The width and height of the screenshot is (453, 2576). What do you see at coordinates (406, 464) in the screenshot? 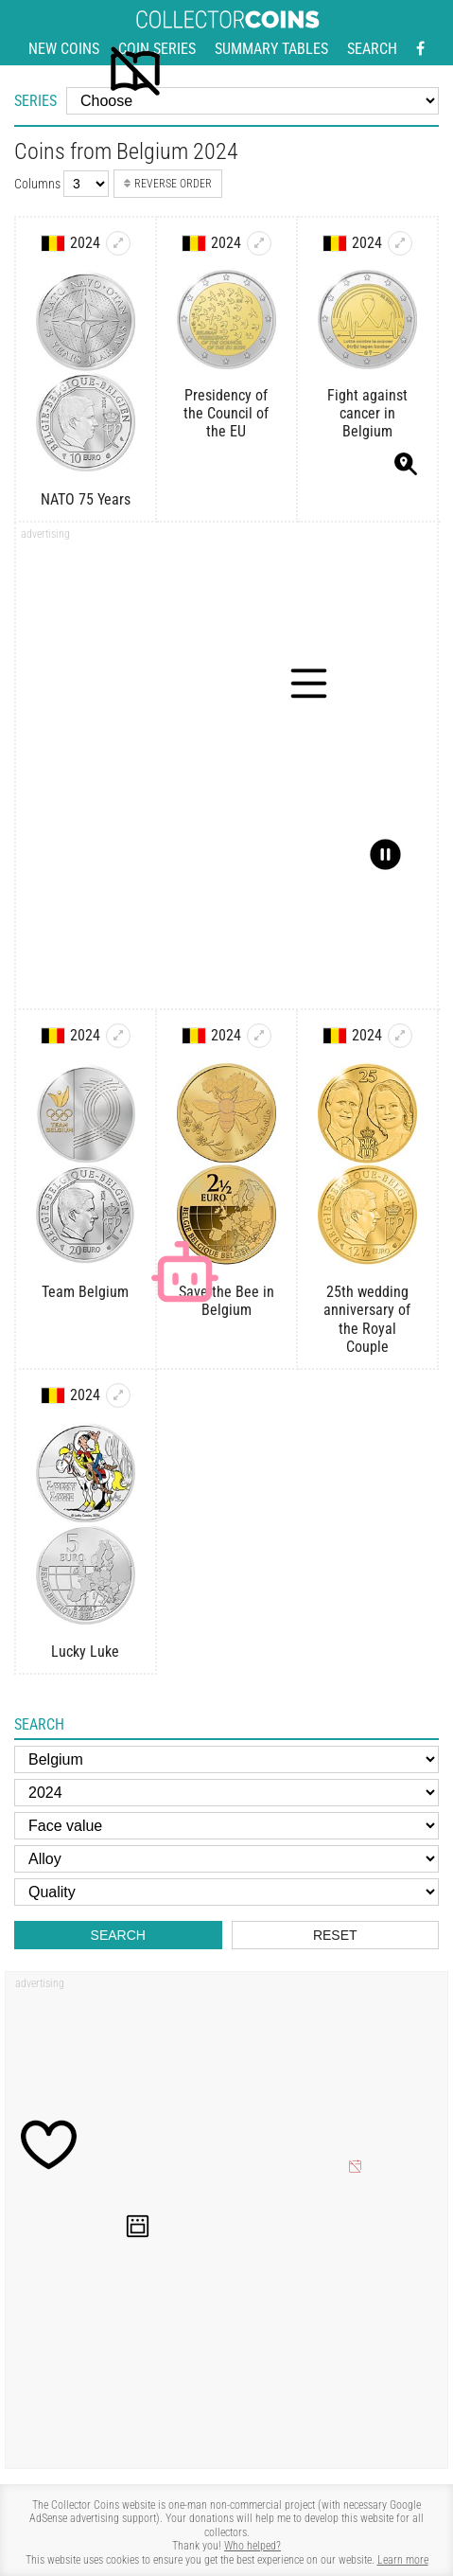
I see `search for a location` at bounding box center [406, 464].